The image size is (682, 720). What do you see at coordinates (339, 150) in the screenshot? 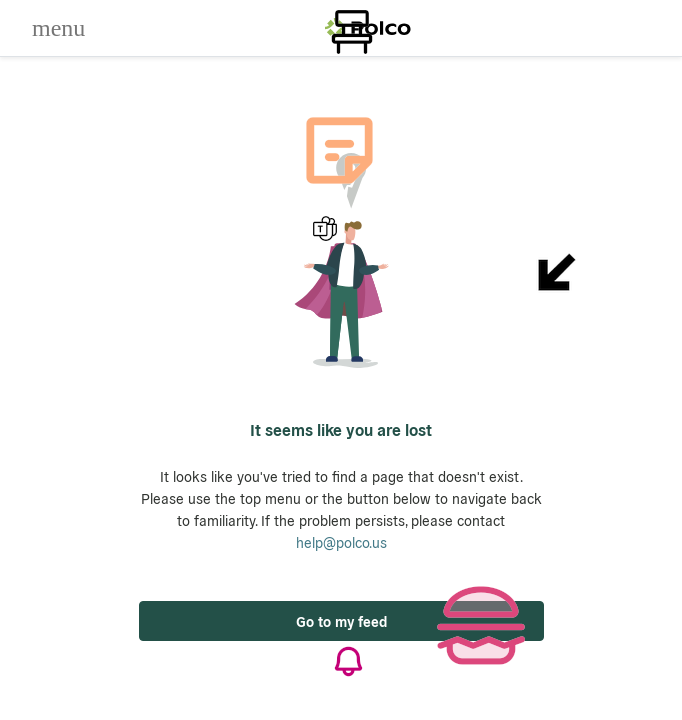
I see `create a new note` at bounding box center [339, 150].